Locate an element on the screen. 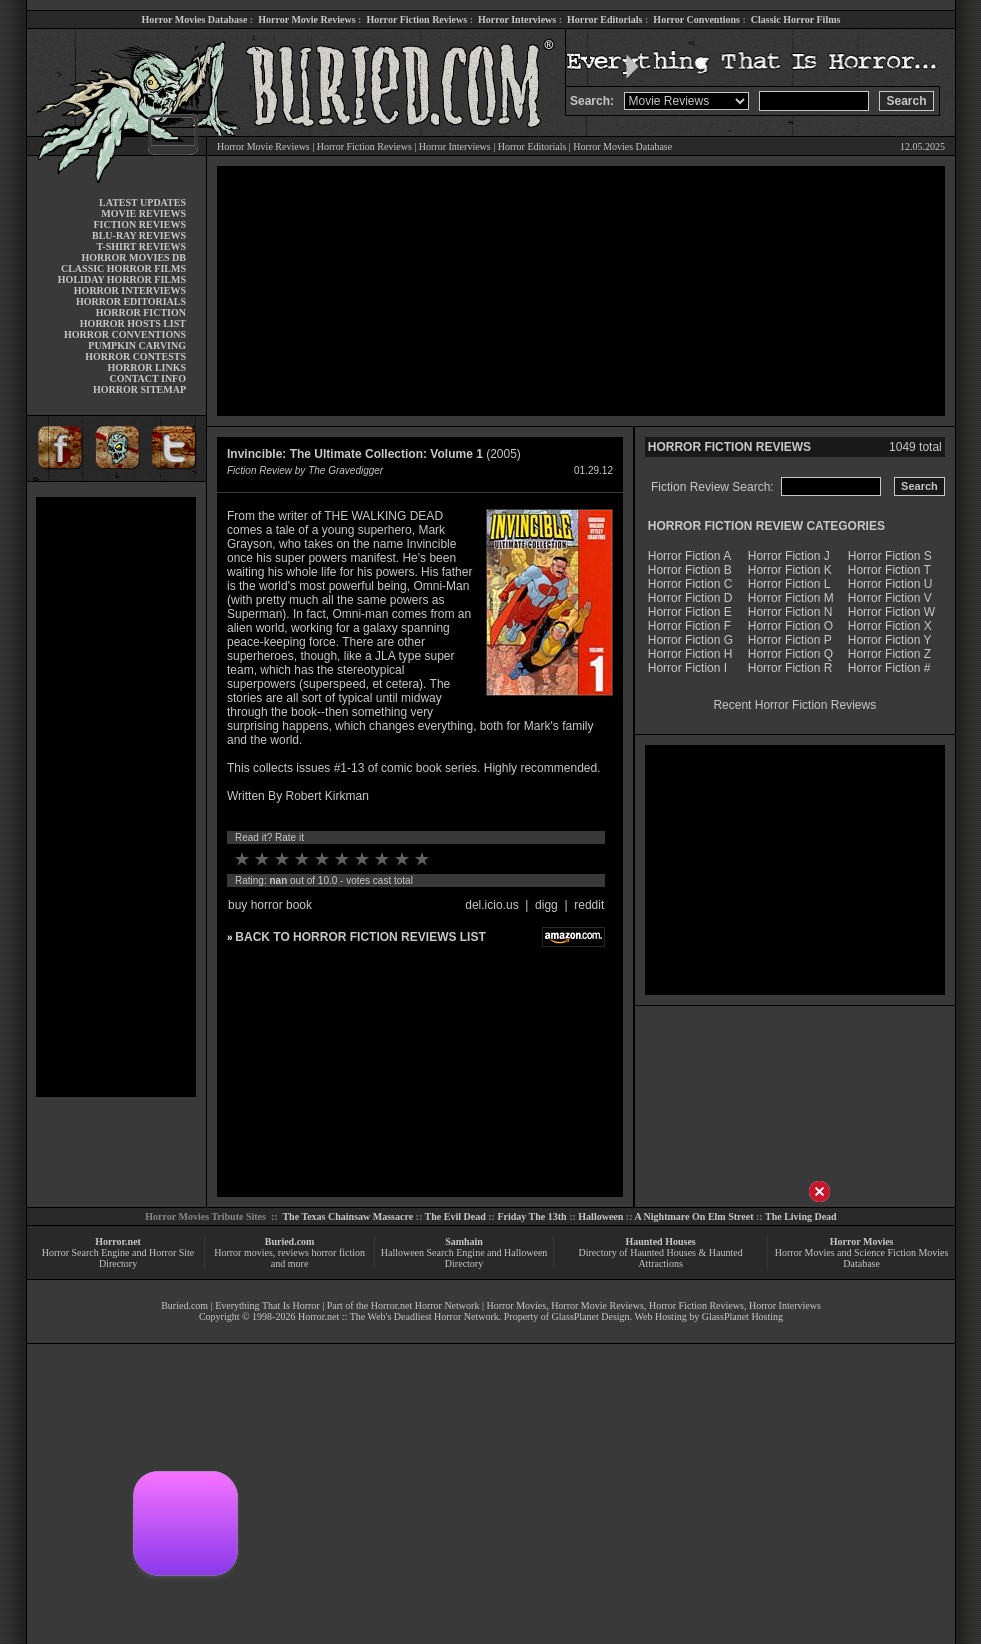 The height and width of the screenshot is (1644, 981). placeholder template for a macOS app icon is located at coordinates (185, 1523).